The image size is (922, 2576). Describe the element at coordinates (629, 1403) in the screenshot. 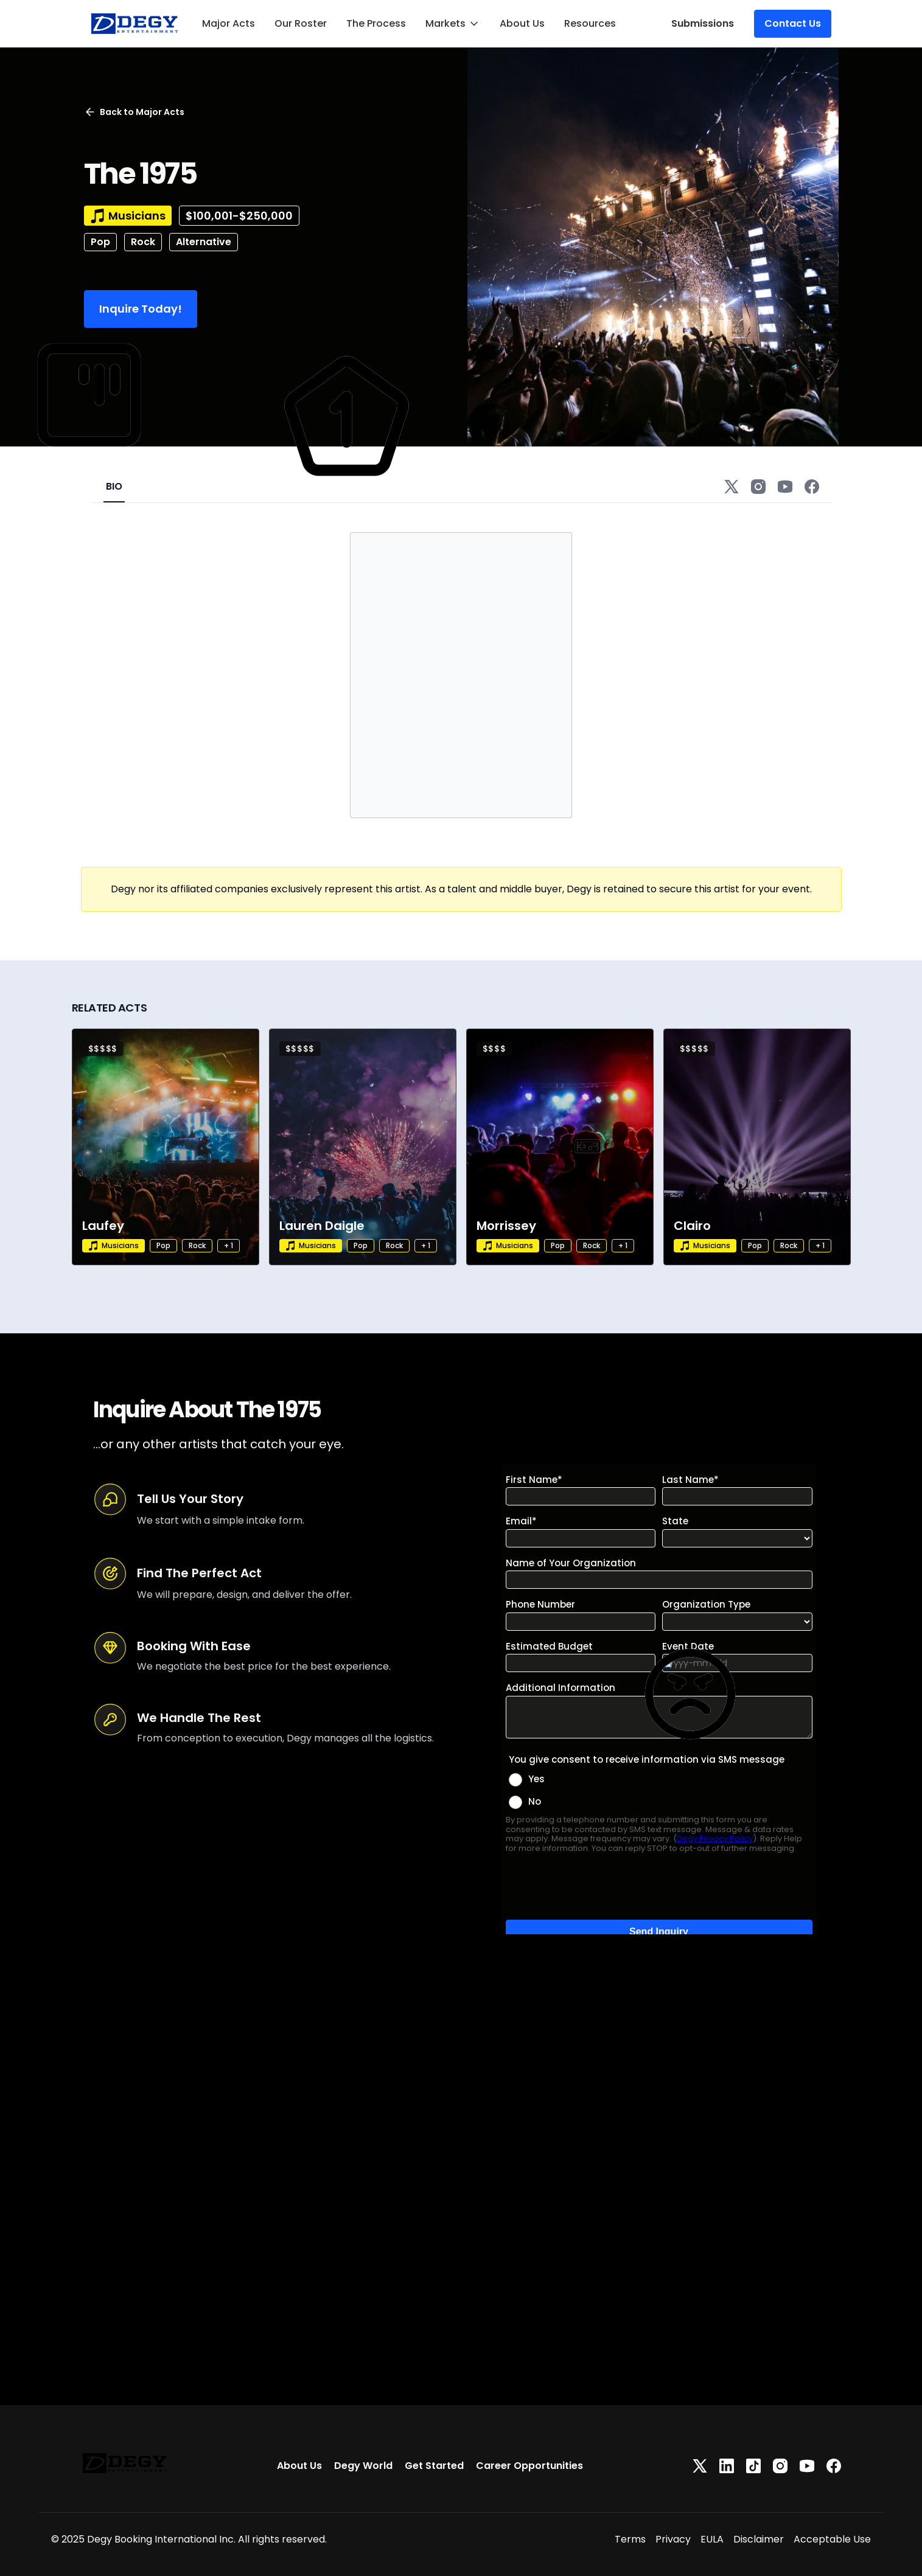

I see `enter a short text response` at that location.